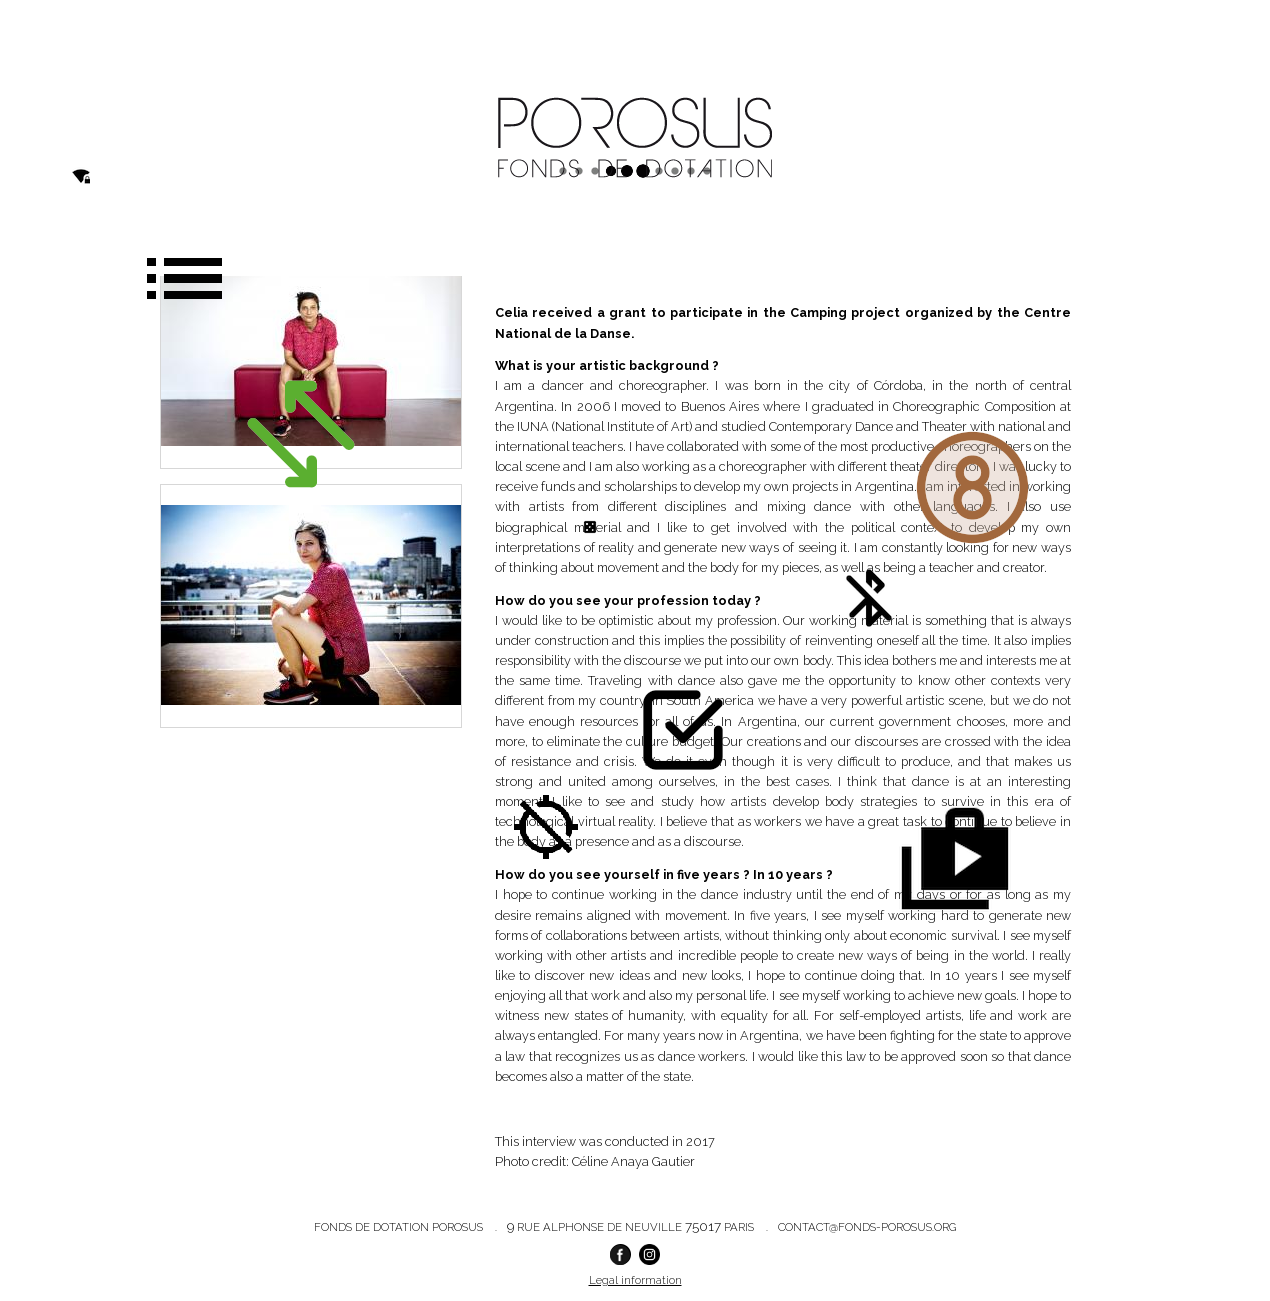 This screenshot has height=1301, width=1270. What do you see at coordinates (955, 861) in the screenshot?
I see `access purchased video content` at bounding box center [955, 861].